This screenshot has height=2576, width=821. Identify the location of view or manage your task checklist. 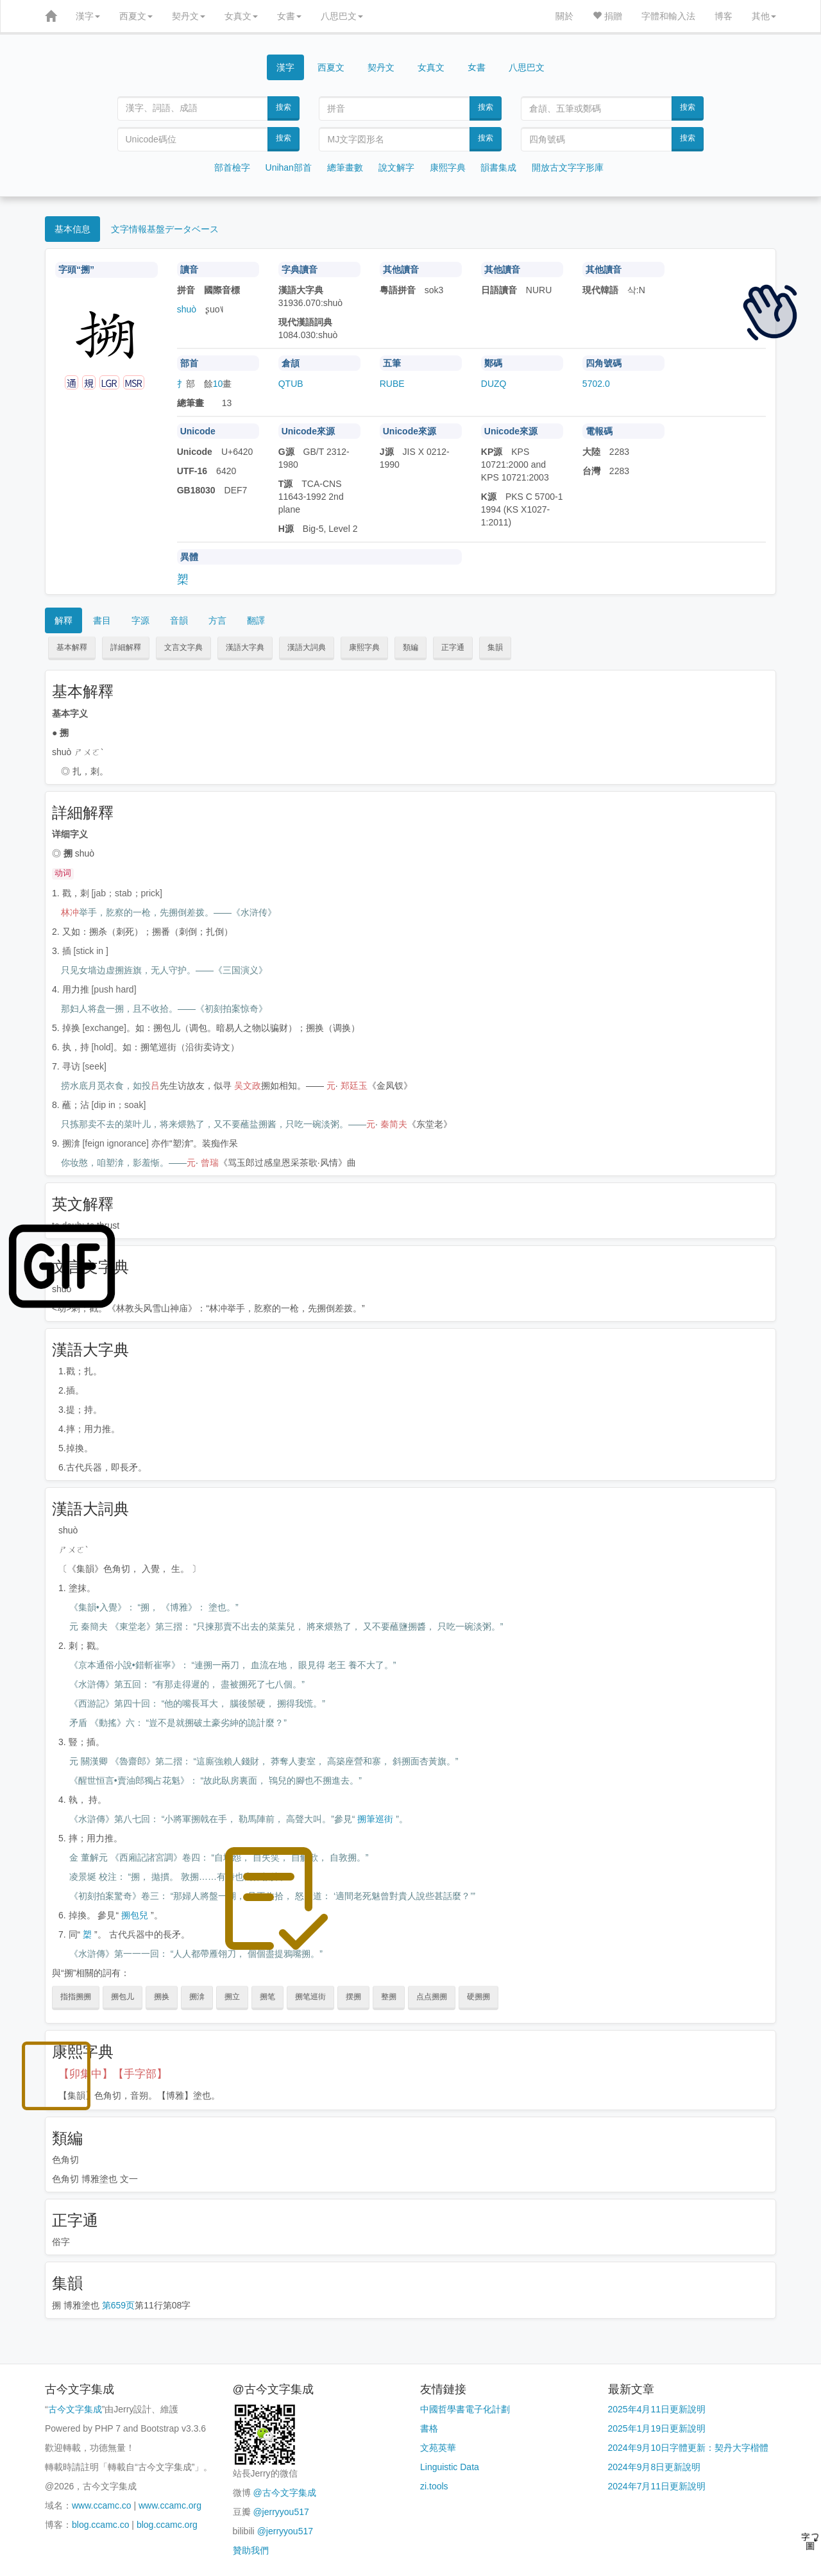
(276, 1898).